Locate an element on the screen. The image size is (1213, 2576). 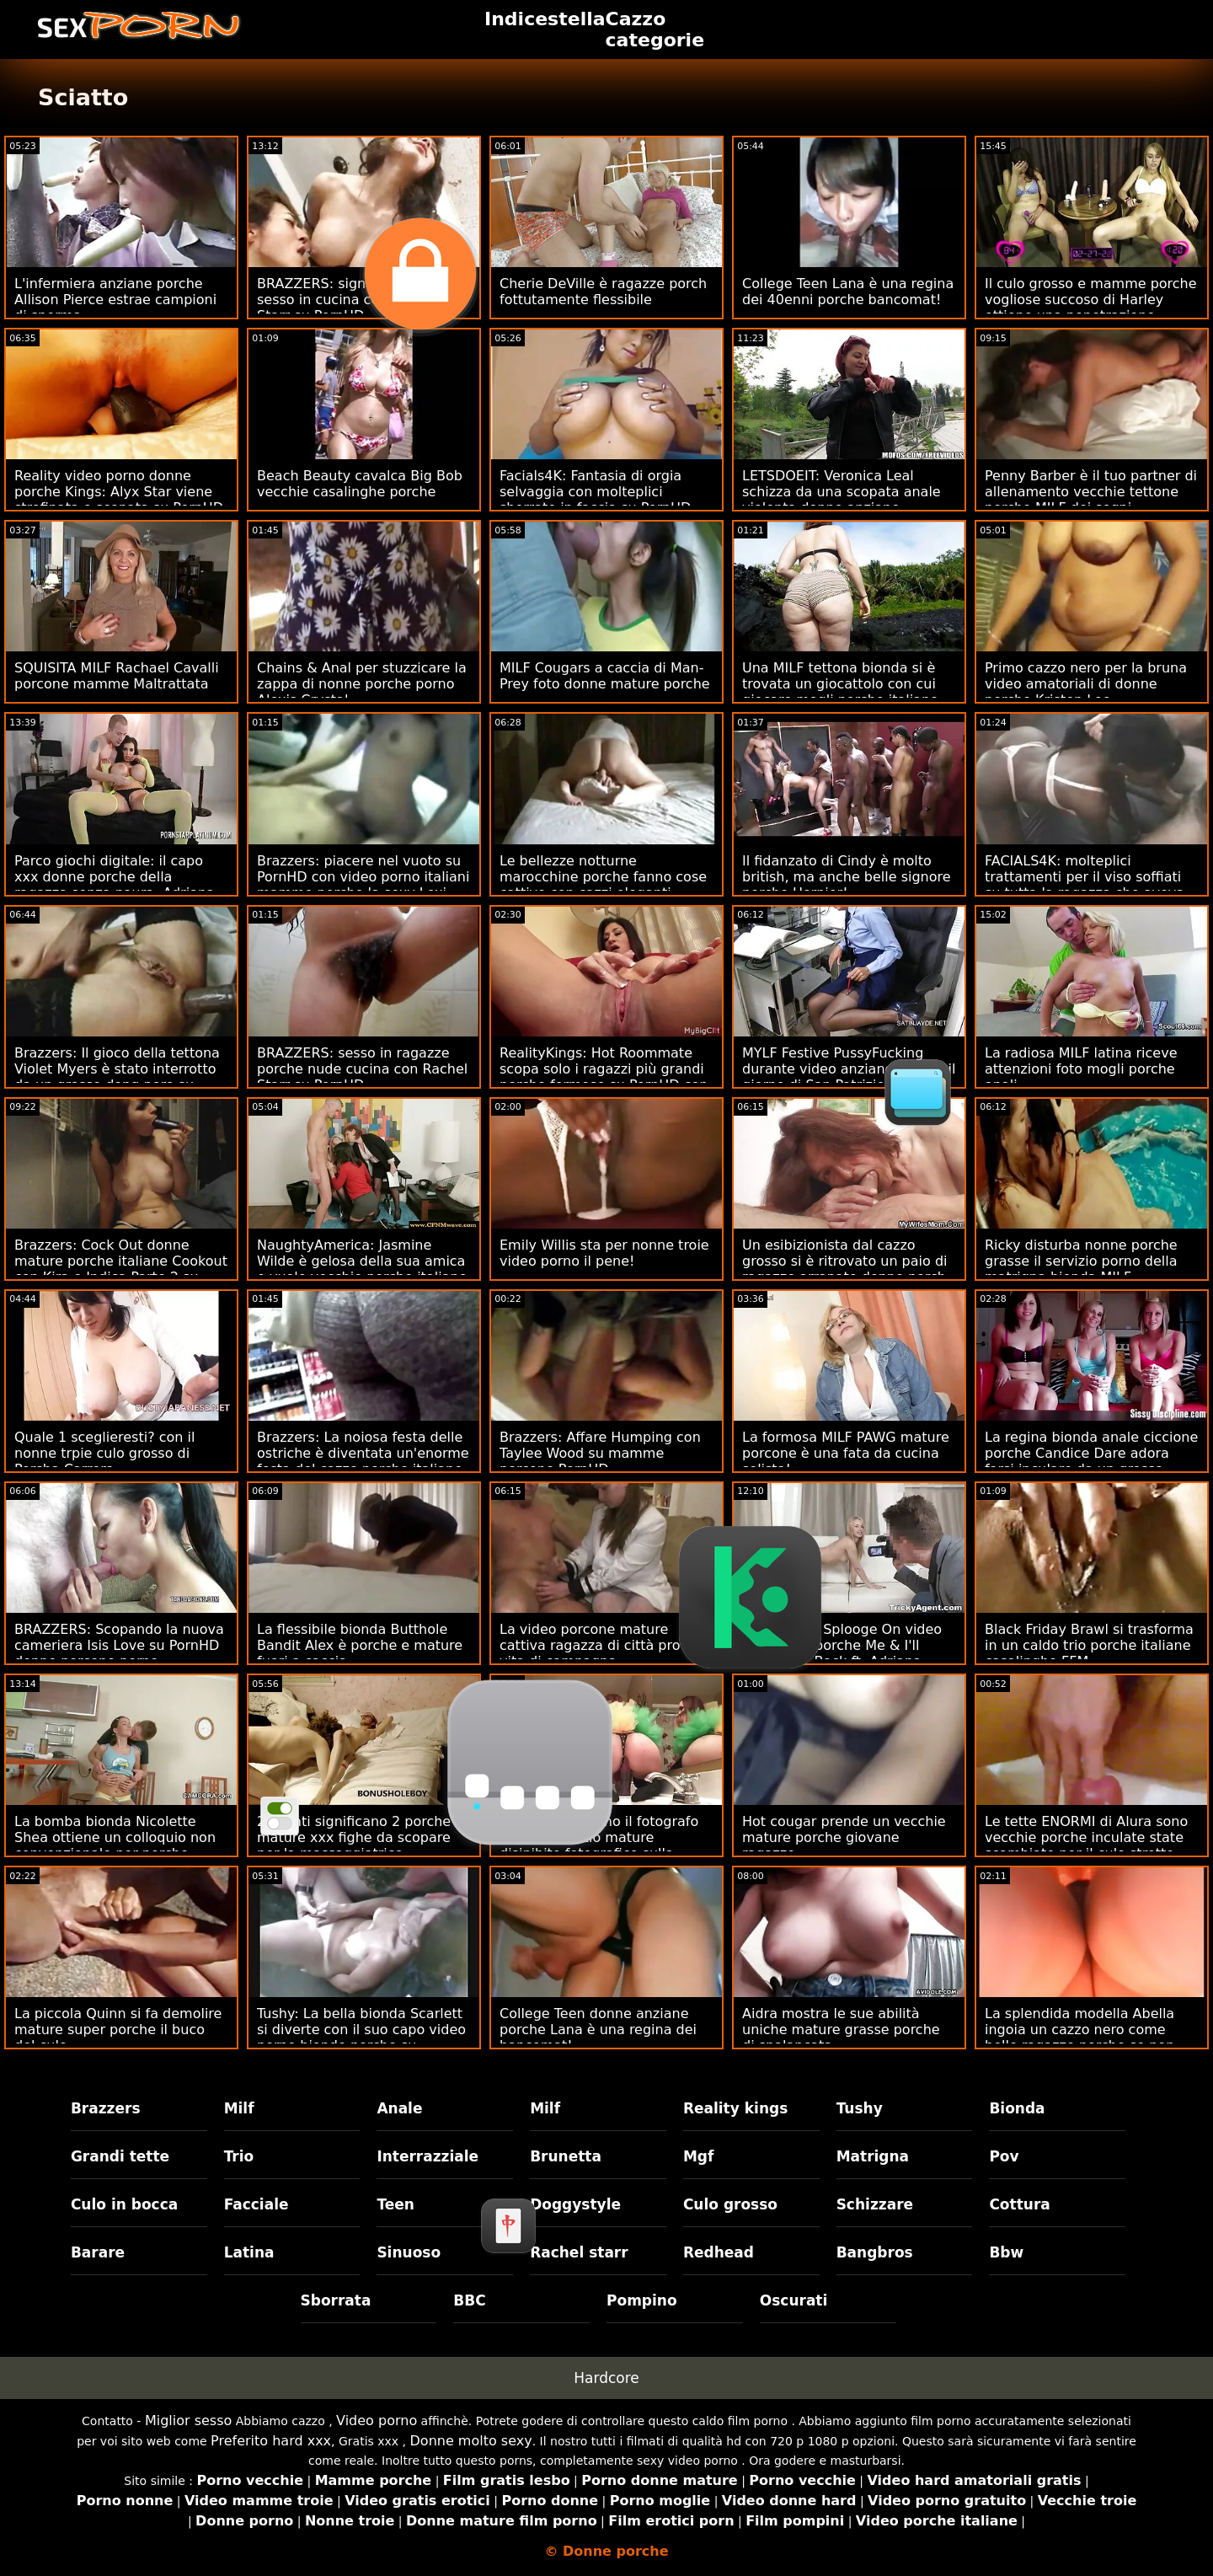
indicates a locked or protected file is located at coordinates (420, 274).